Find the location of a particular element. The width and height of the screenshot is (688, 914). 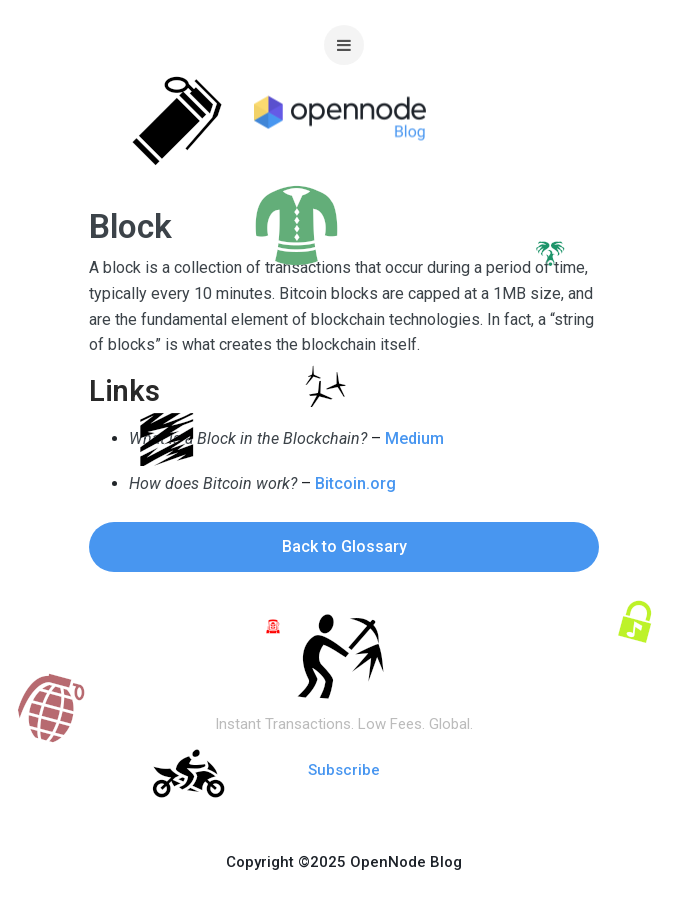

mute or silence audio notifications is located at coordinates (635, 622).